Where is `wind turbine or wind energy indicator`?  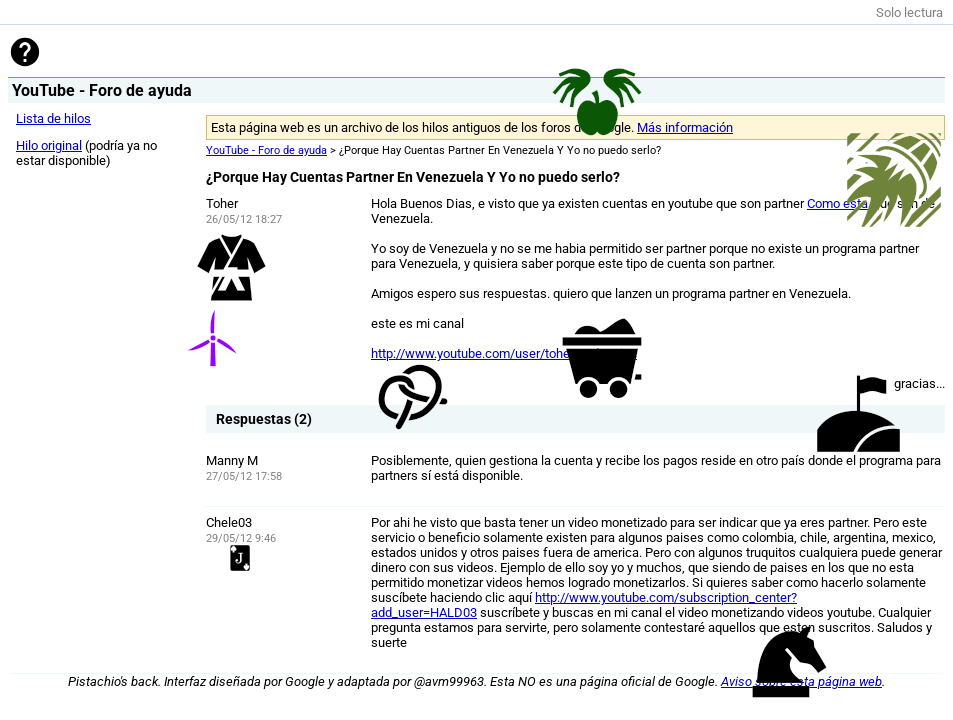
wind turbine or wind energy indicator is located at coordinates (213, 338).